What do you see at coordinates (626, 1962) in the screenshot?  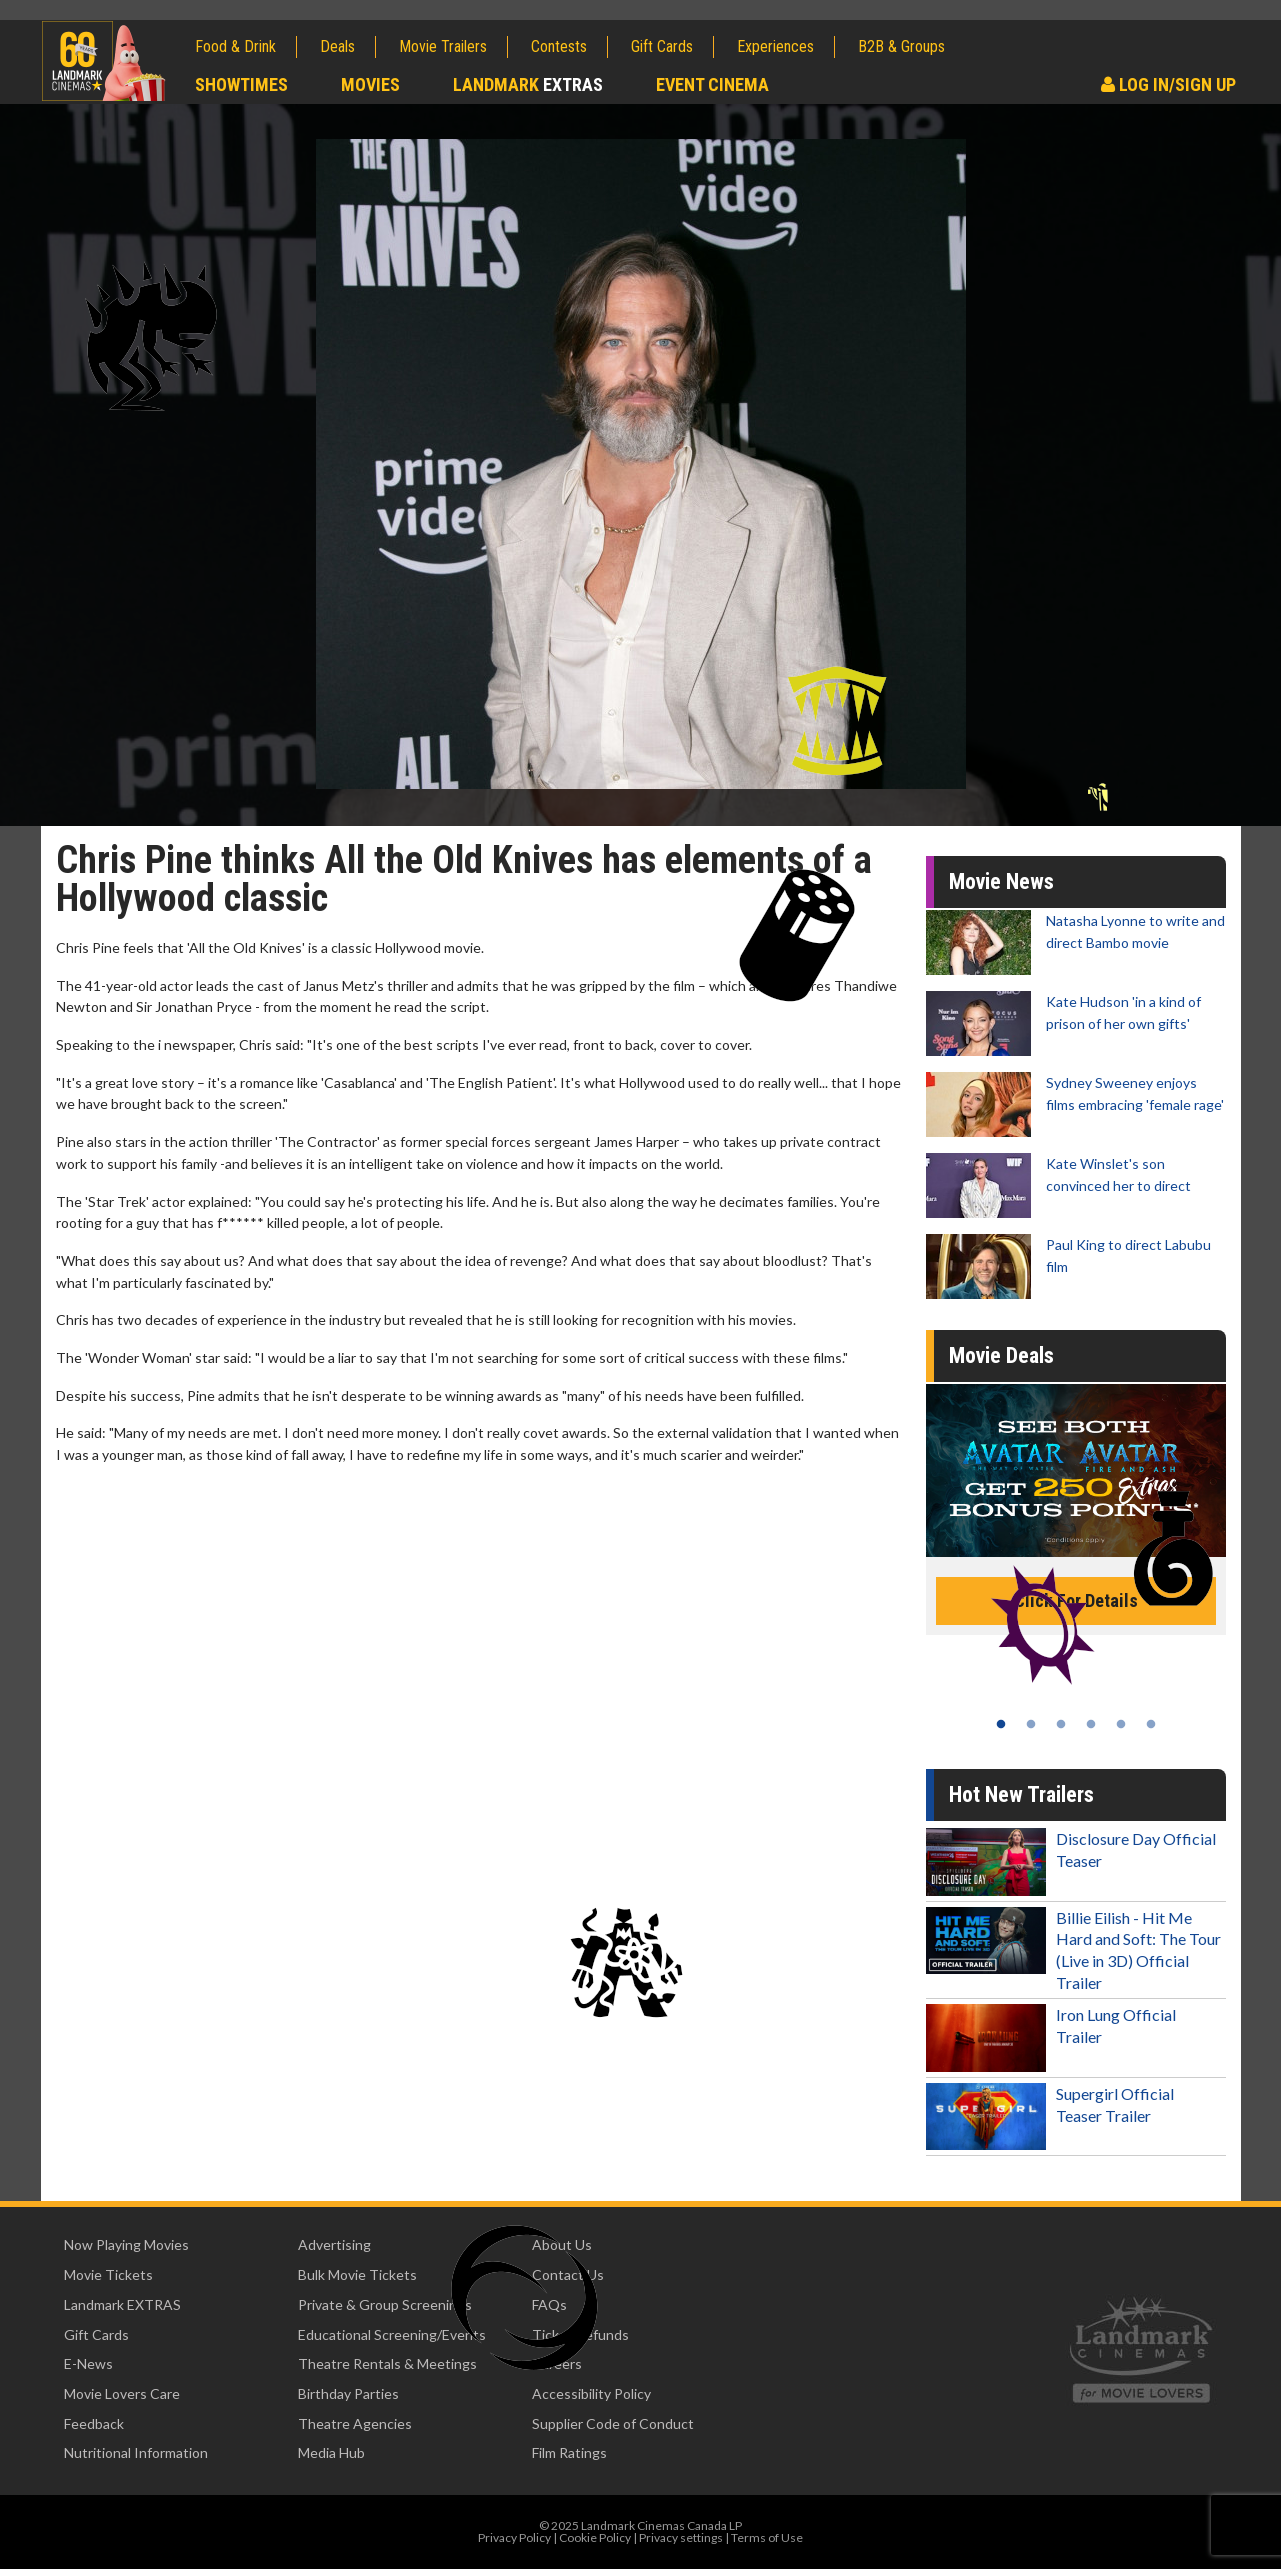 I see `select shambling mound creature or enemy type` at bounding box center [626, 1962].